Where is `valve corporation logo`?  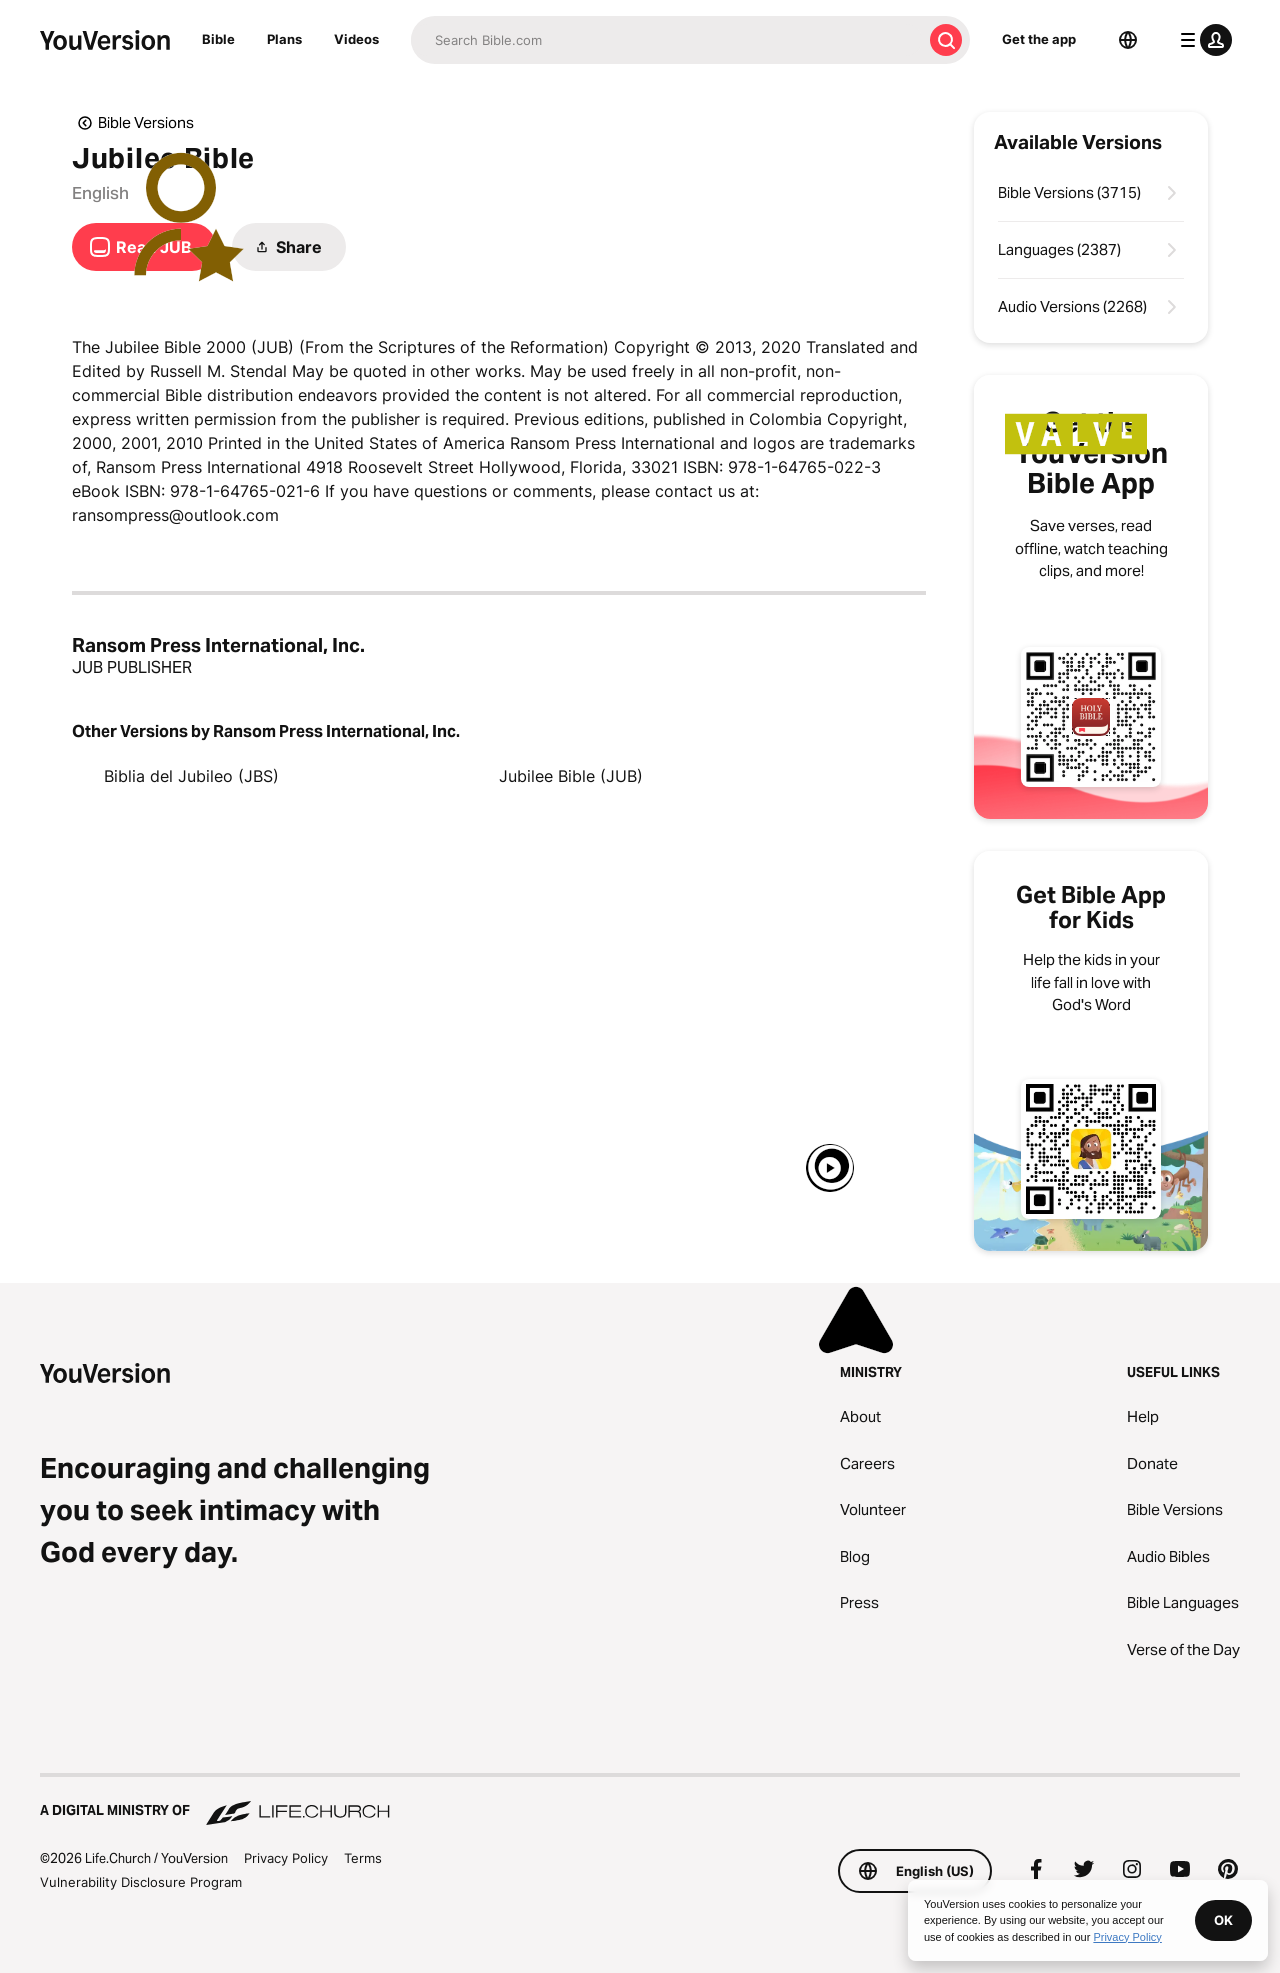
valve corporation logo is located at coordinates (1076, 434).